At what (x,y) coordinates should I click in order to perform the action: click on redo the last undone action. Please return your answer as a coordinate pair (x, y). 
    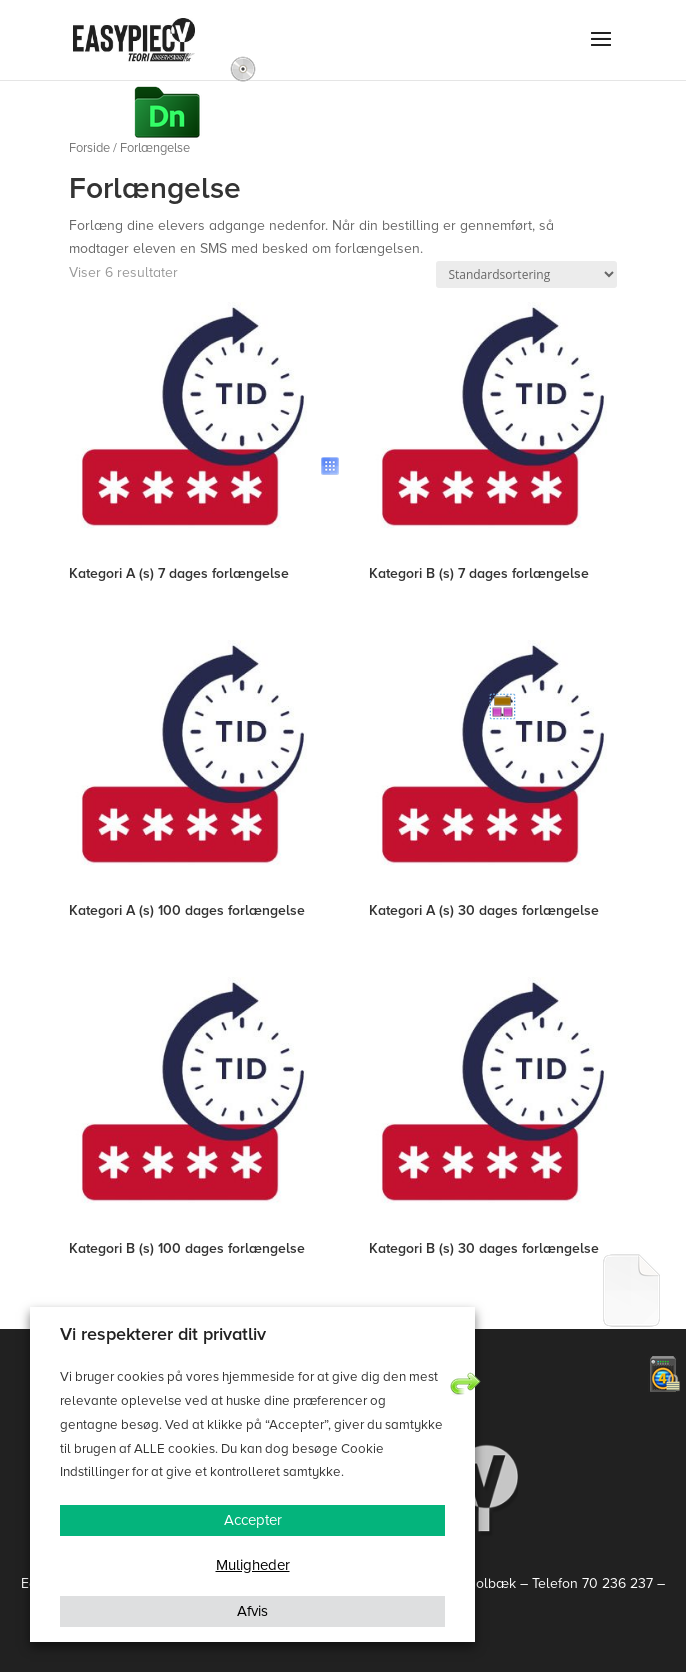
    Looking at the image, I should click on (465, 1382).